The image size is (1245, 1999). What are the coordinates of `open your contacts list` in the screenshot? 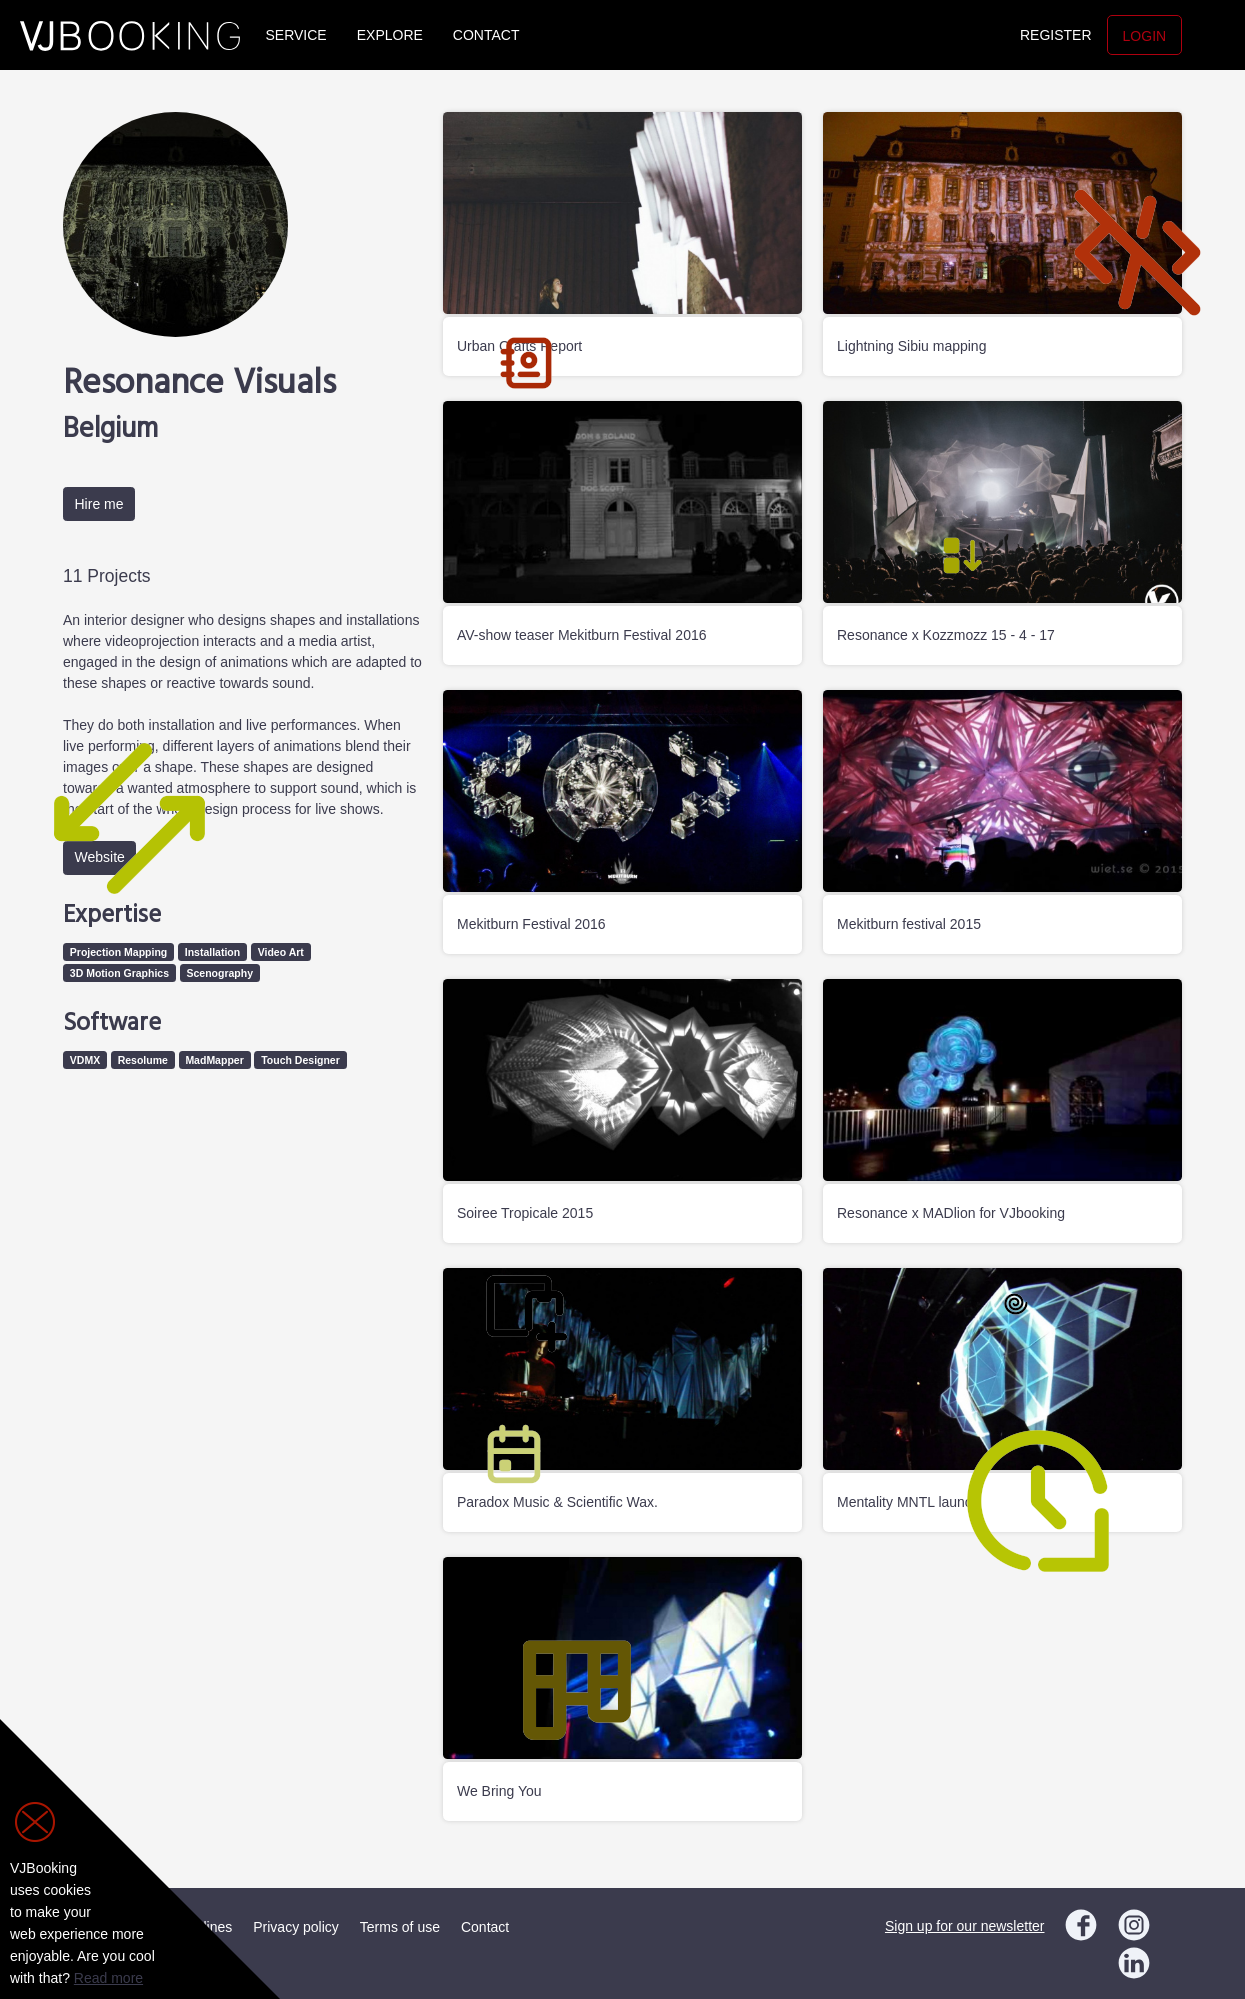 It's located at (526, 363).